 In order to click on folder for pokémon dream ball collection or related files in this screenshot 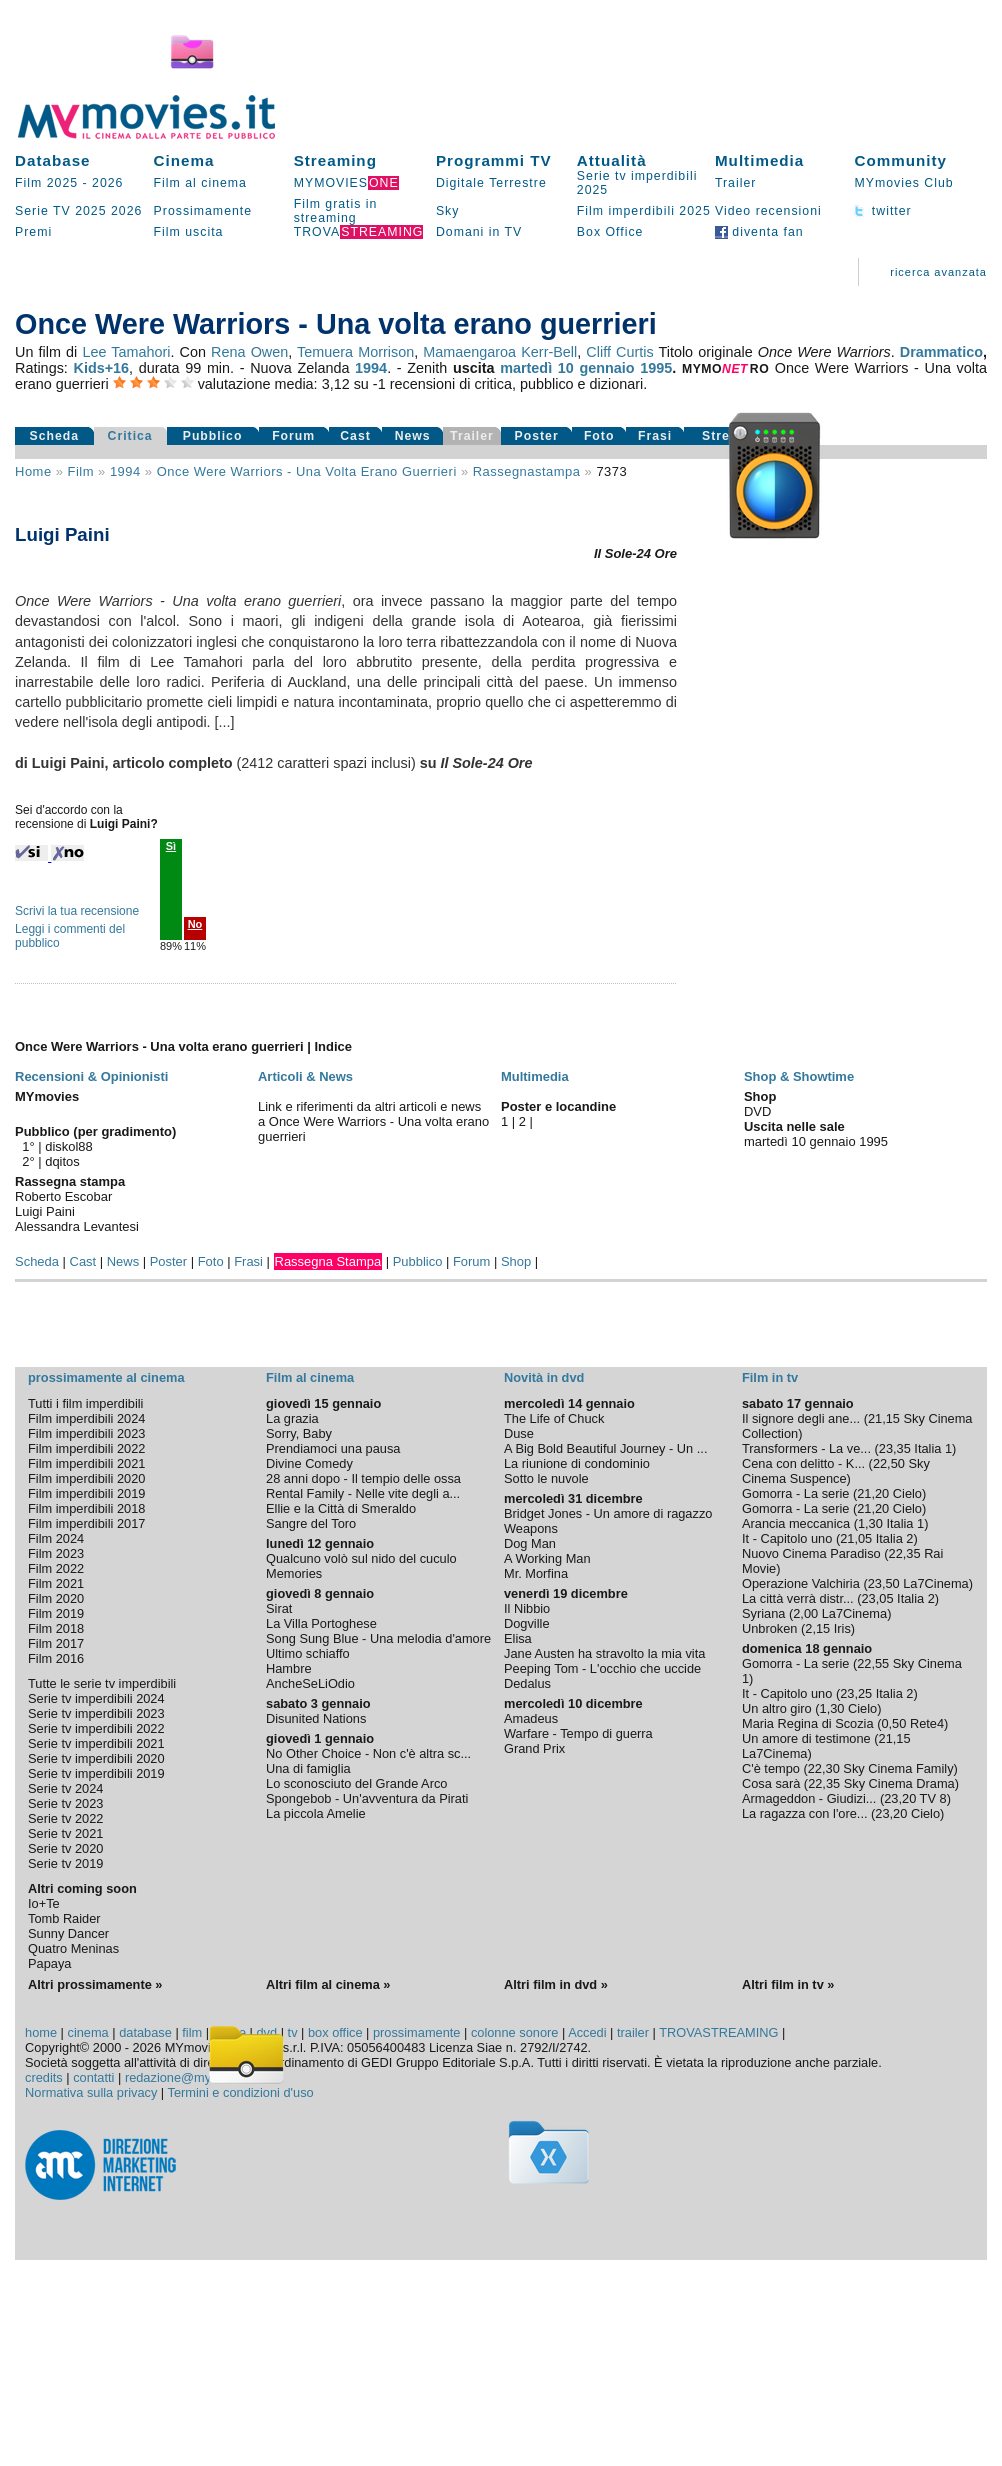, I will do `click(192, 53)`.